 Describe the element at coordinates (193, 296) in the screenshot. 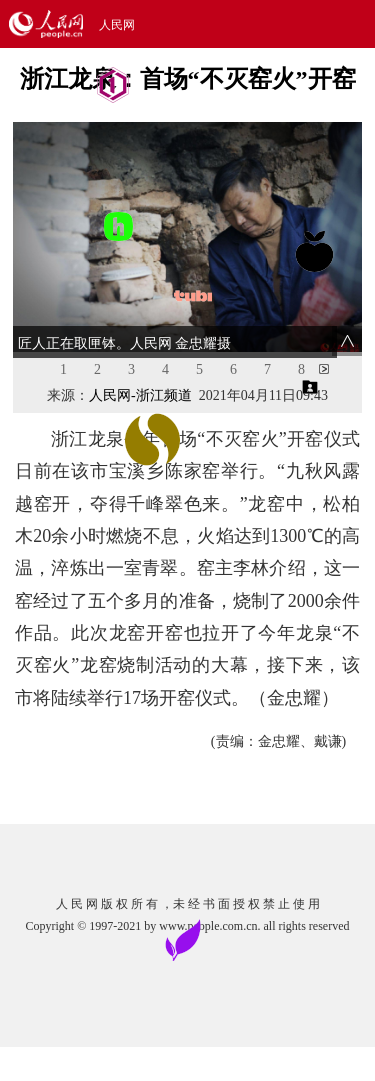

I see `open the tubi streaming app` at that location.